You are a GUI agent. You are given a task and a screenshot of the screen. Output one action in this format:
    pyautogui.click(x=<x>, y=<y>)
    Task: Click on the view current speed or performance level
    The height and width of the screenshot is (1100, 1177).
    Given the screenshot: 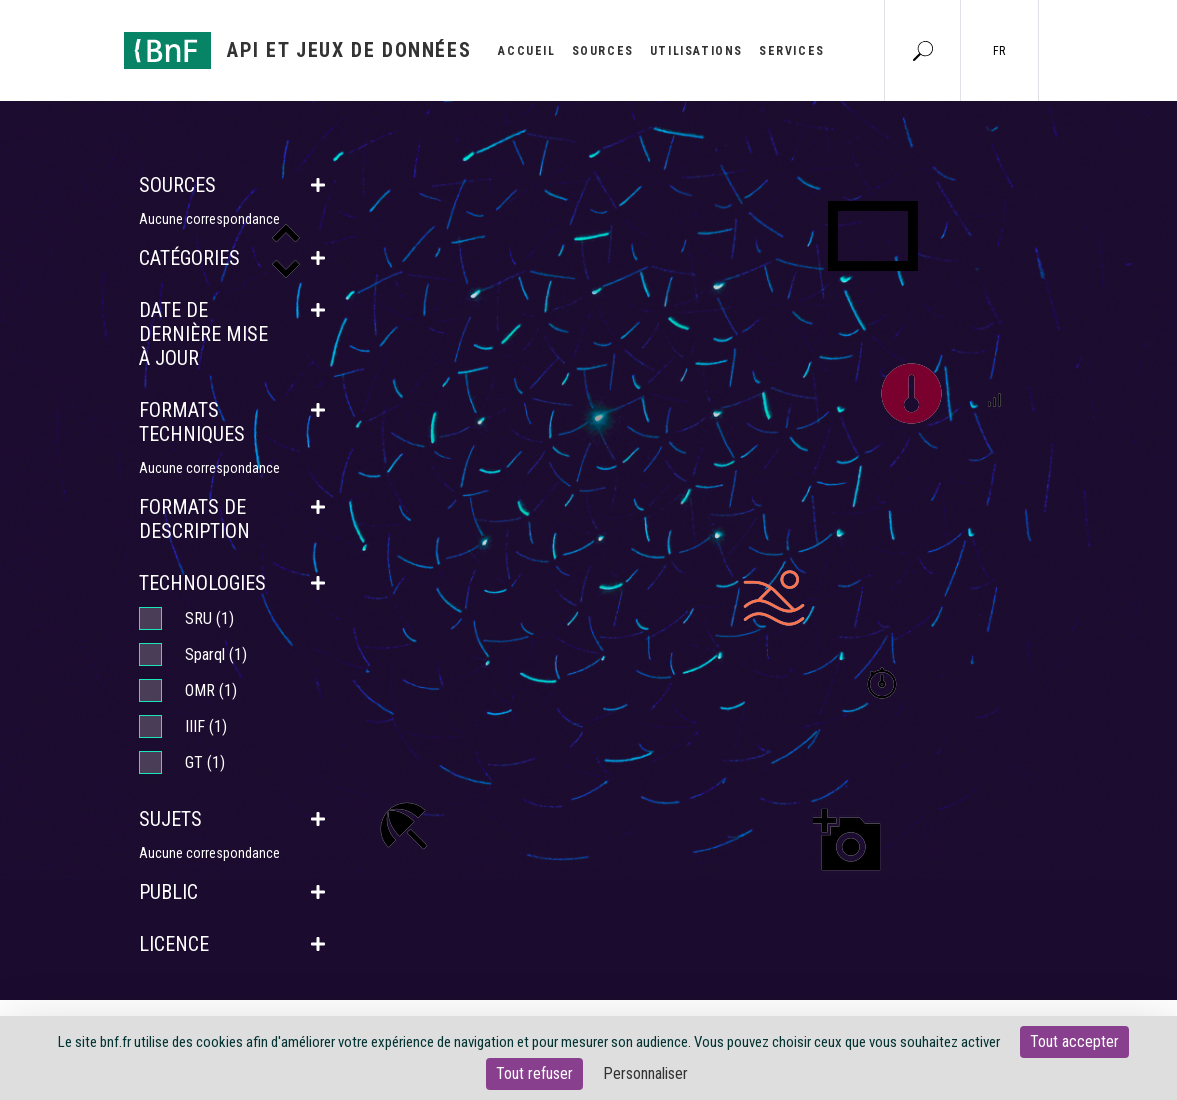 What is the action you would take?
    pyautogui.click(x=911, y=393)
    